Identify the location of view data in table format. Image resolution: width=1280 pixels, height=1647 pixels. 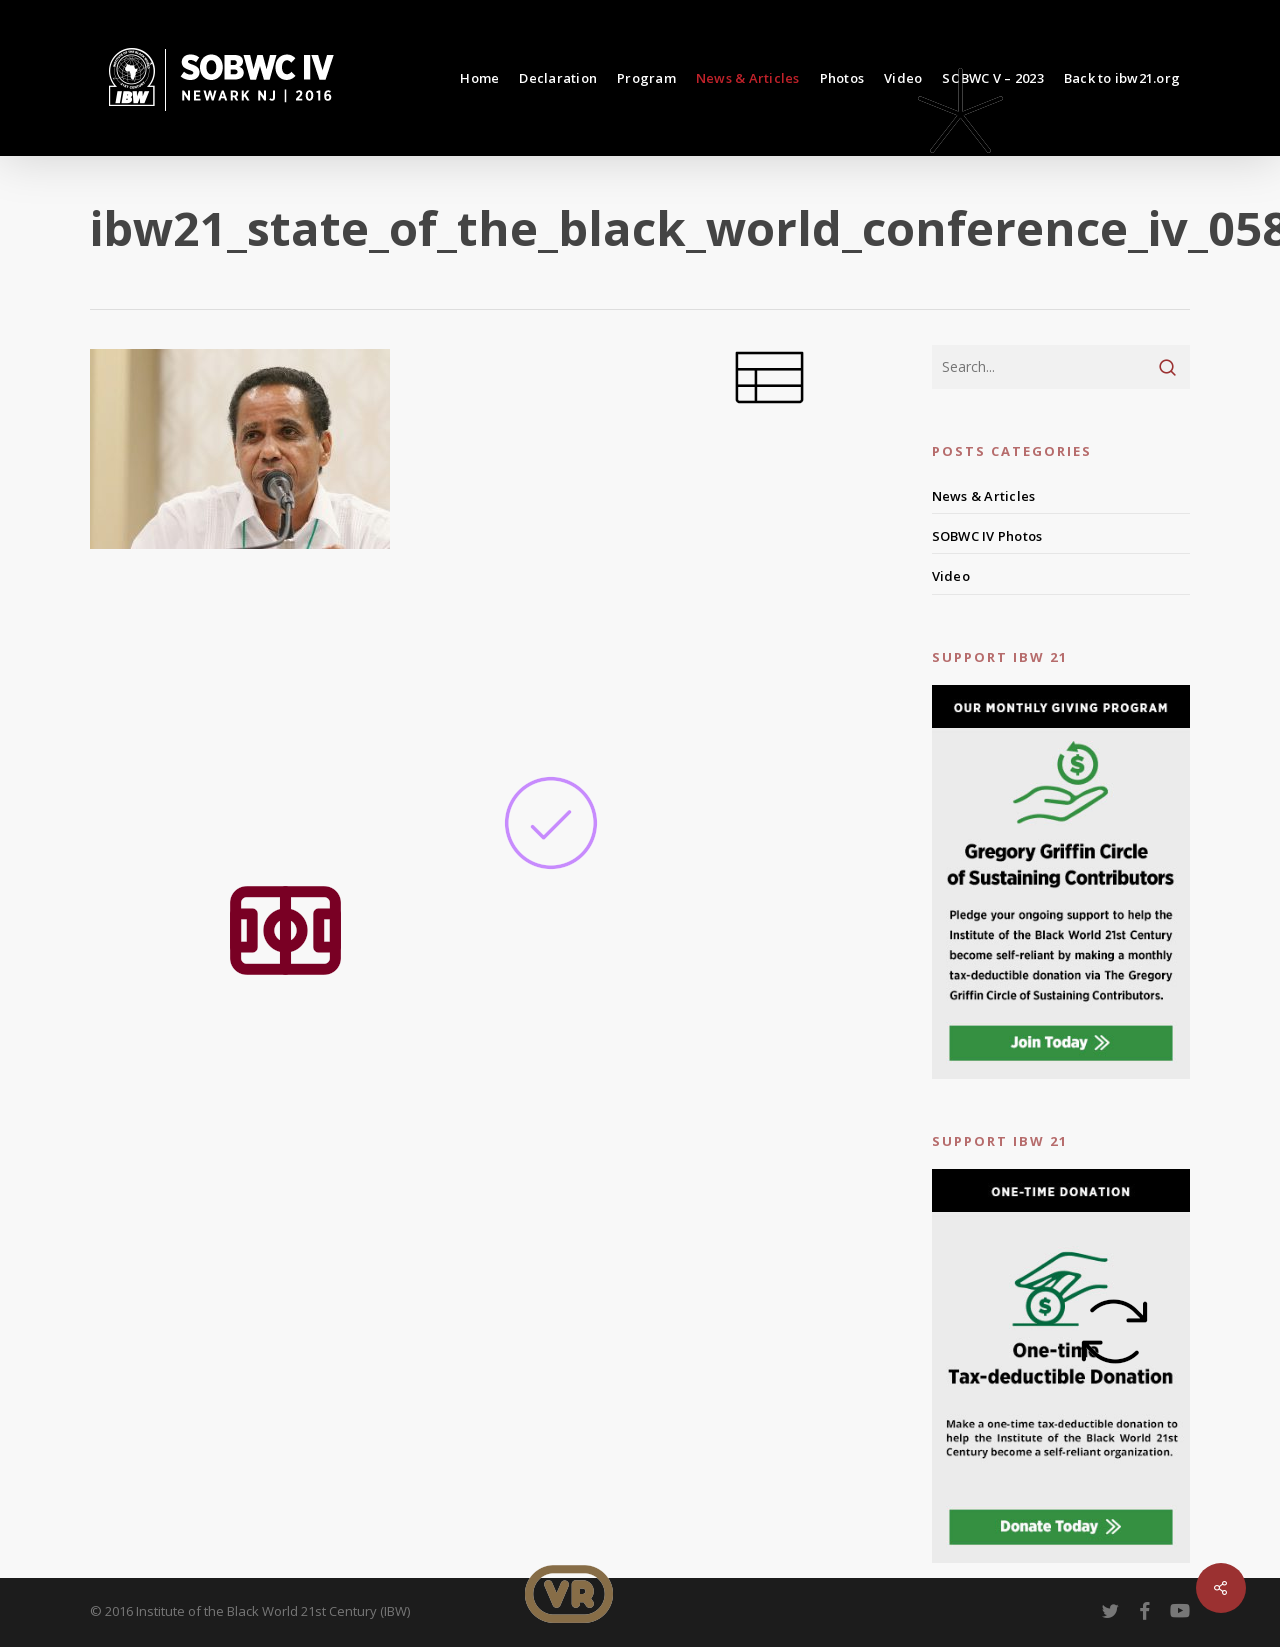
(769, 377).